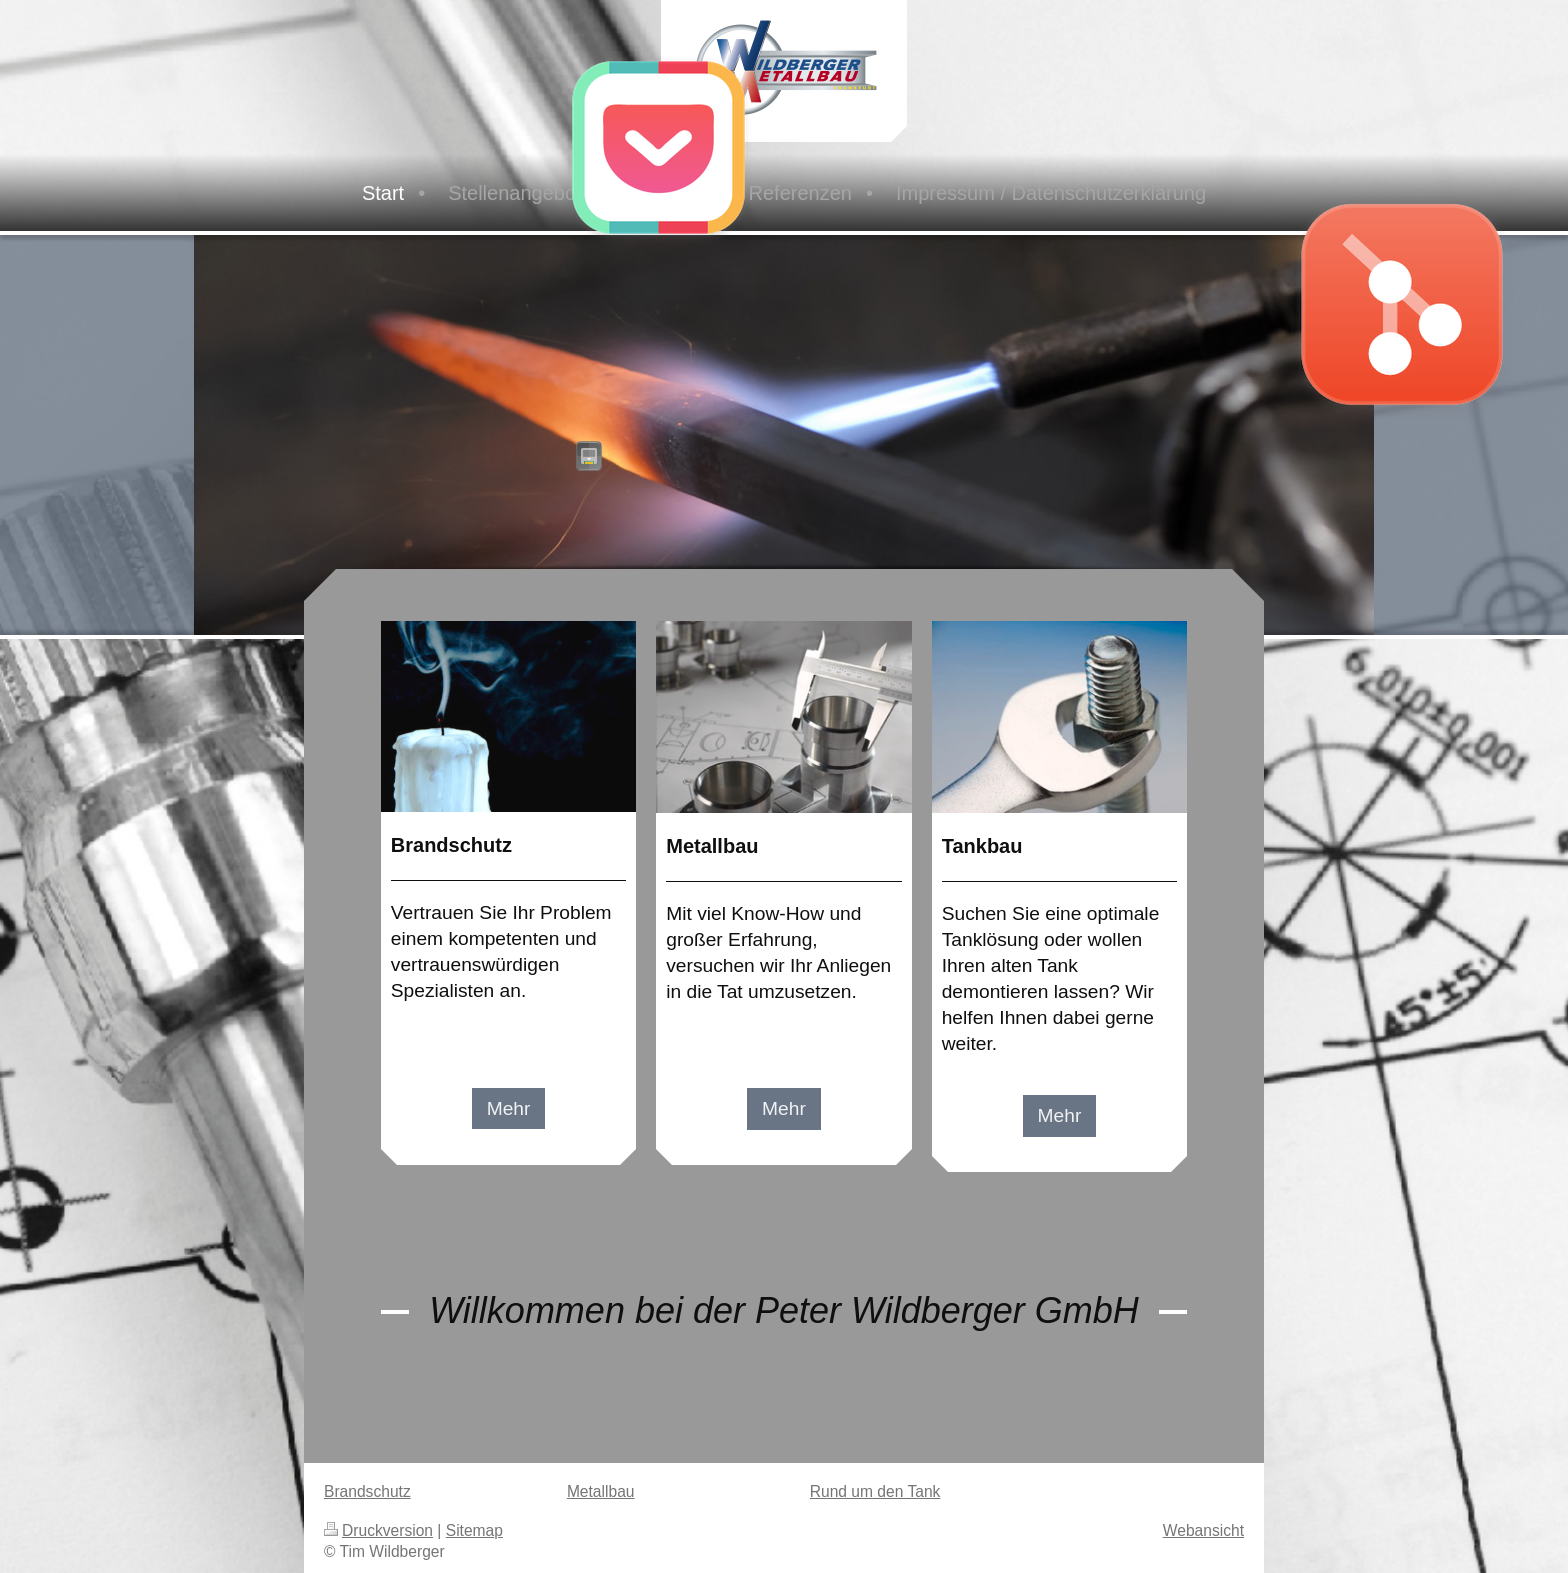 The width and height of the screenshot is (1568, 1573). Describe the element at coordinates (589, 456) in the screenshot. I see `indicates a ROM file type` at that location.